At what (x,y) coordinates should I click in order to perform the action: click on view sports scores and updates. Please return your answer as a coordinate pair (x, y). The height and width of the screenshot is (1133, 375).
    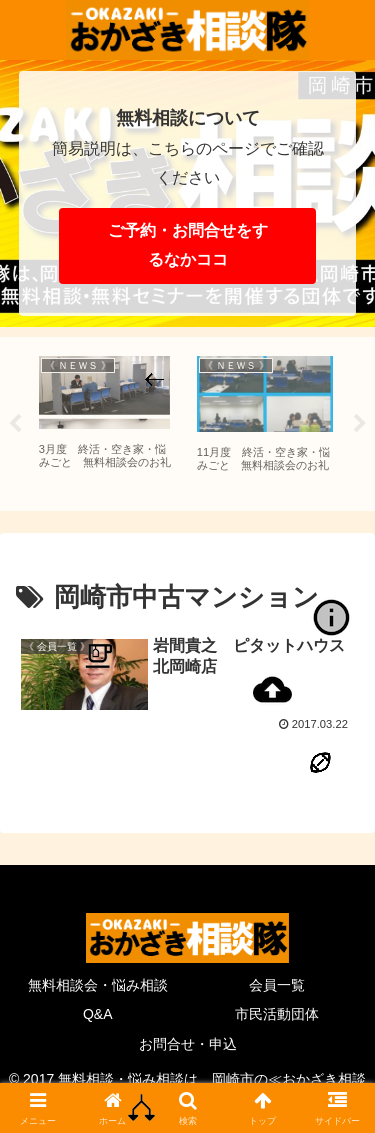
    Looking at the image, I should click on (320, 762).